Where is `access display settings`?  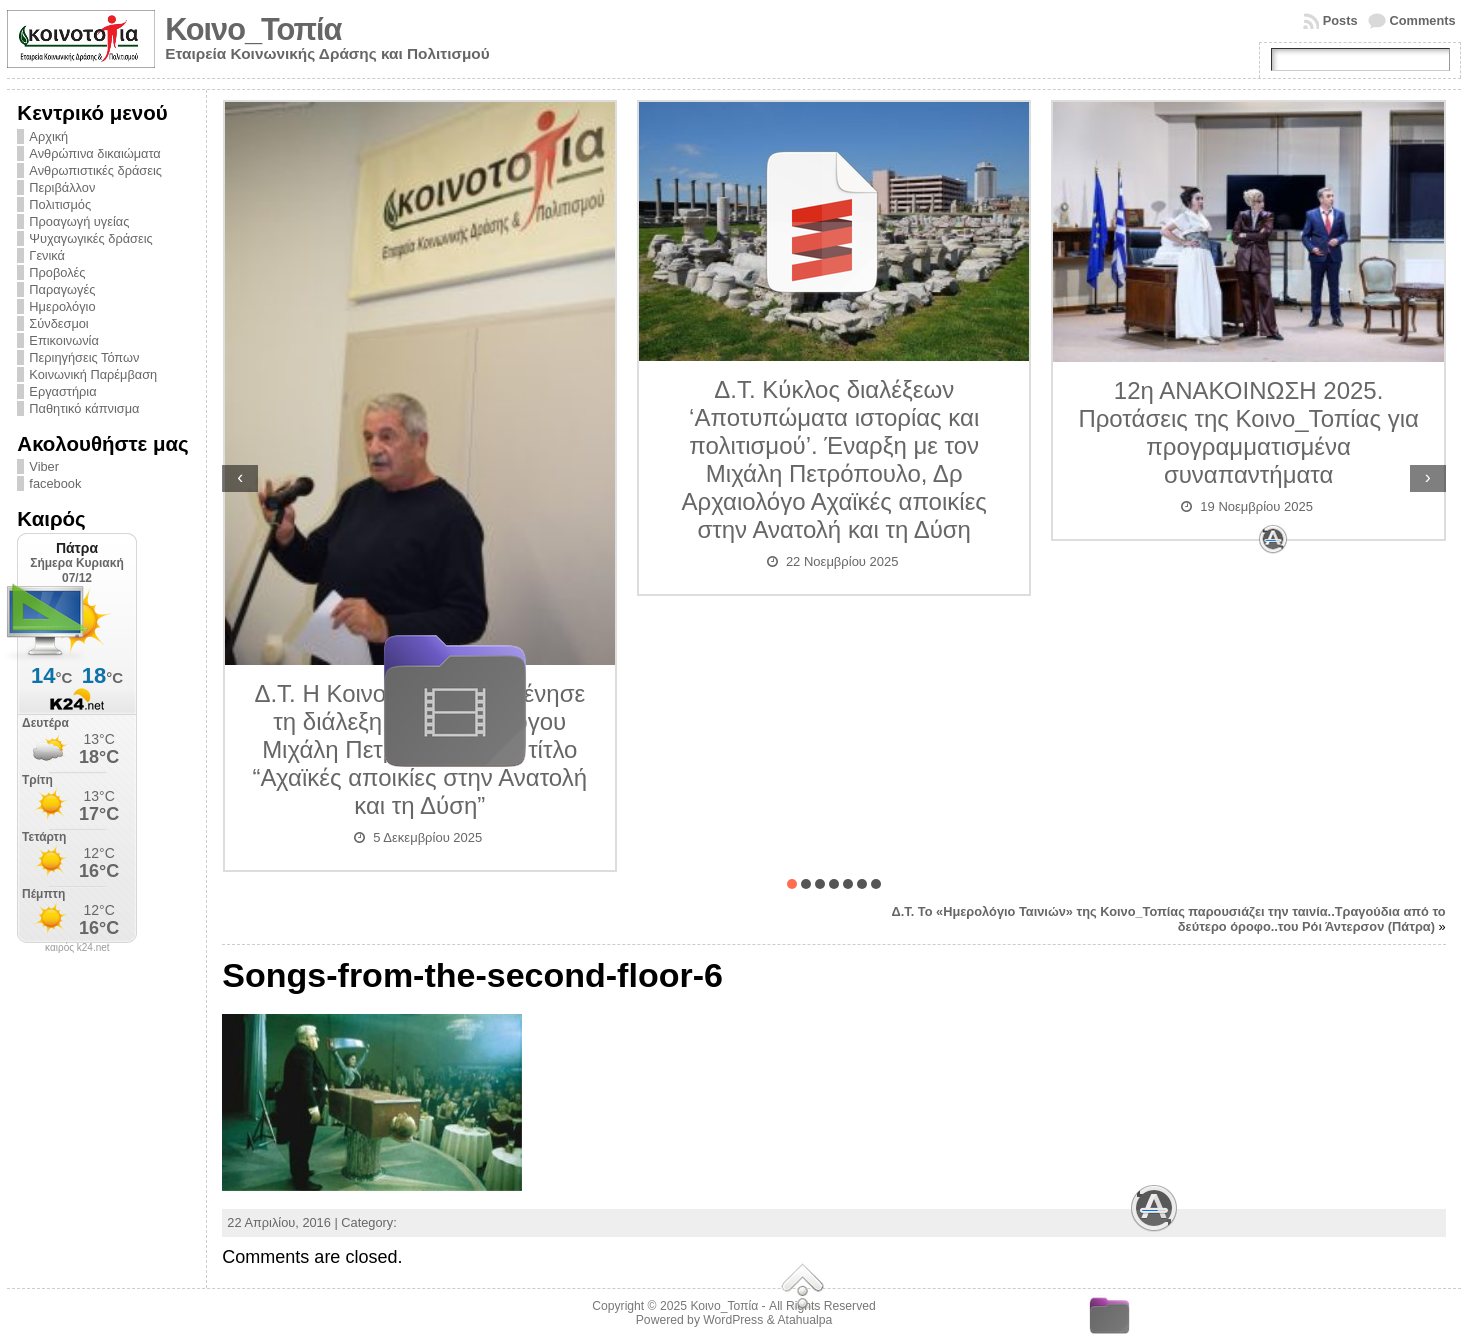 access display settings is located at coordinates (46, 619).